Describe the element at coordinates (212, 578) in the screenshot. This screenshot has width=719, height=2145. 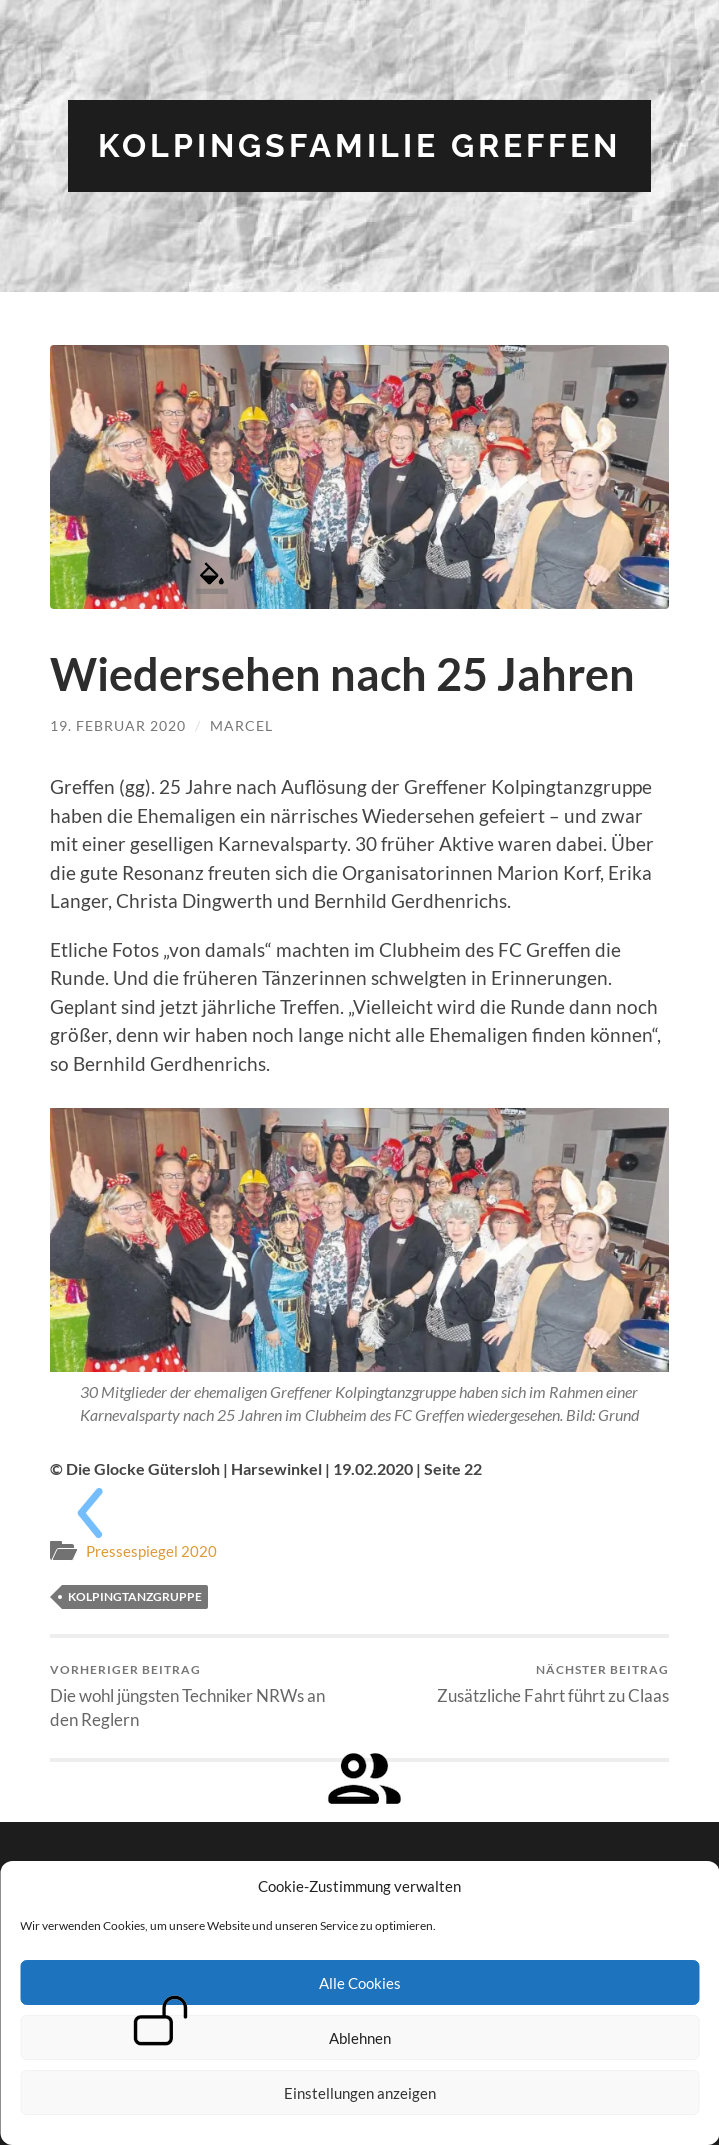
I see `fill selected area with color` at that location.